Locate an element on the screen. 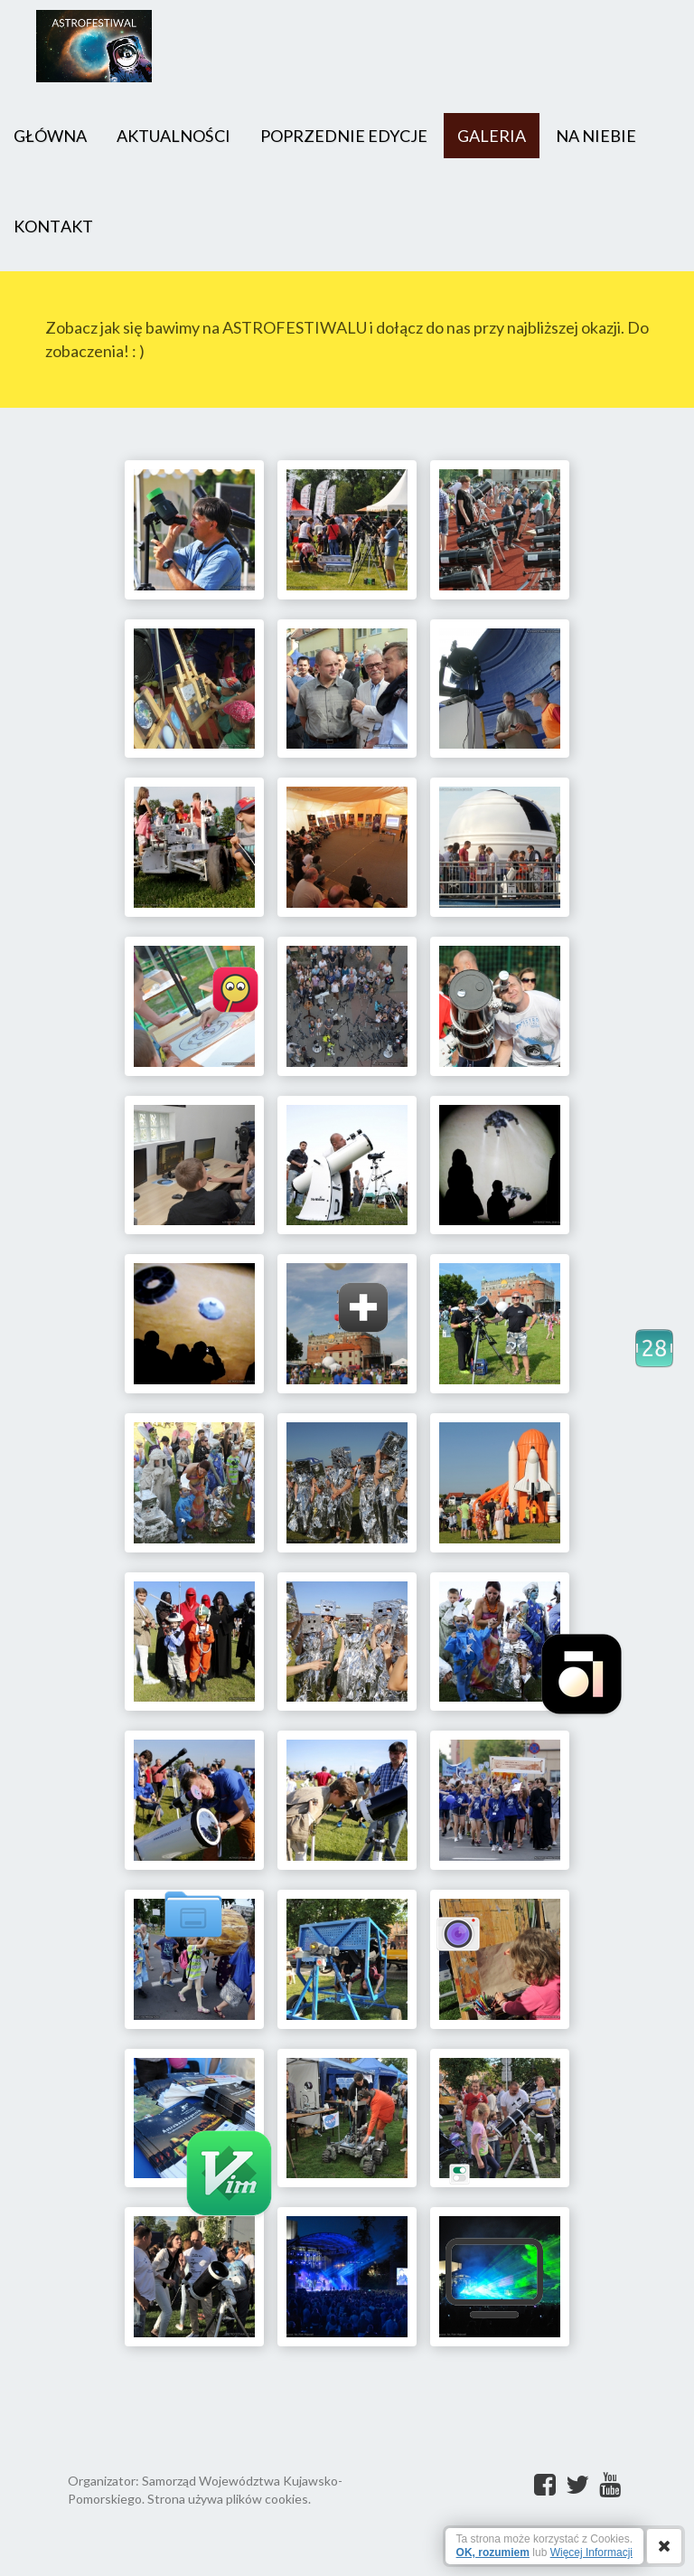  open desktop folder is located at coordinates (193, 1914).